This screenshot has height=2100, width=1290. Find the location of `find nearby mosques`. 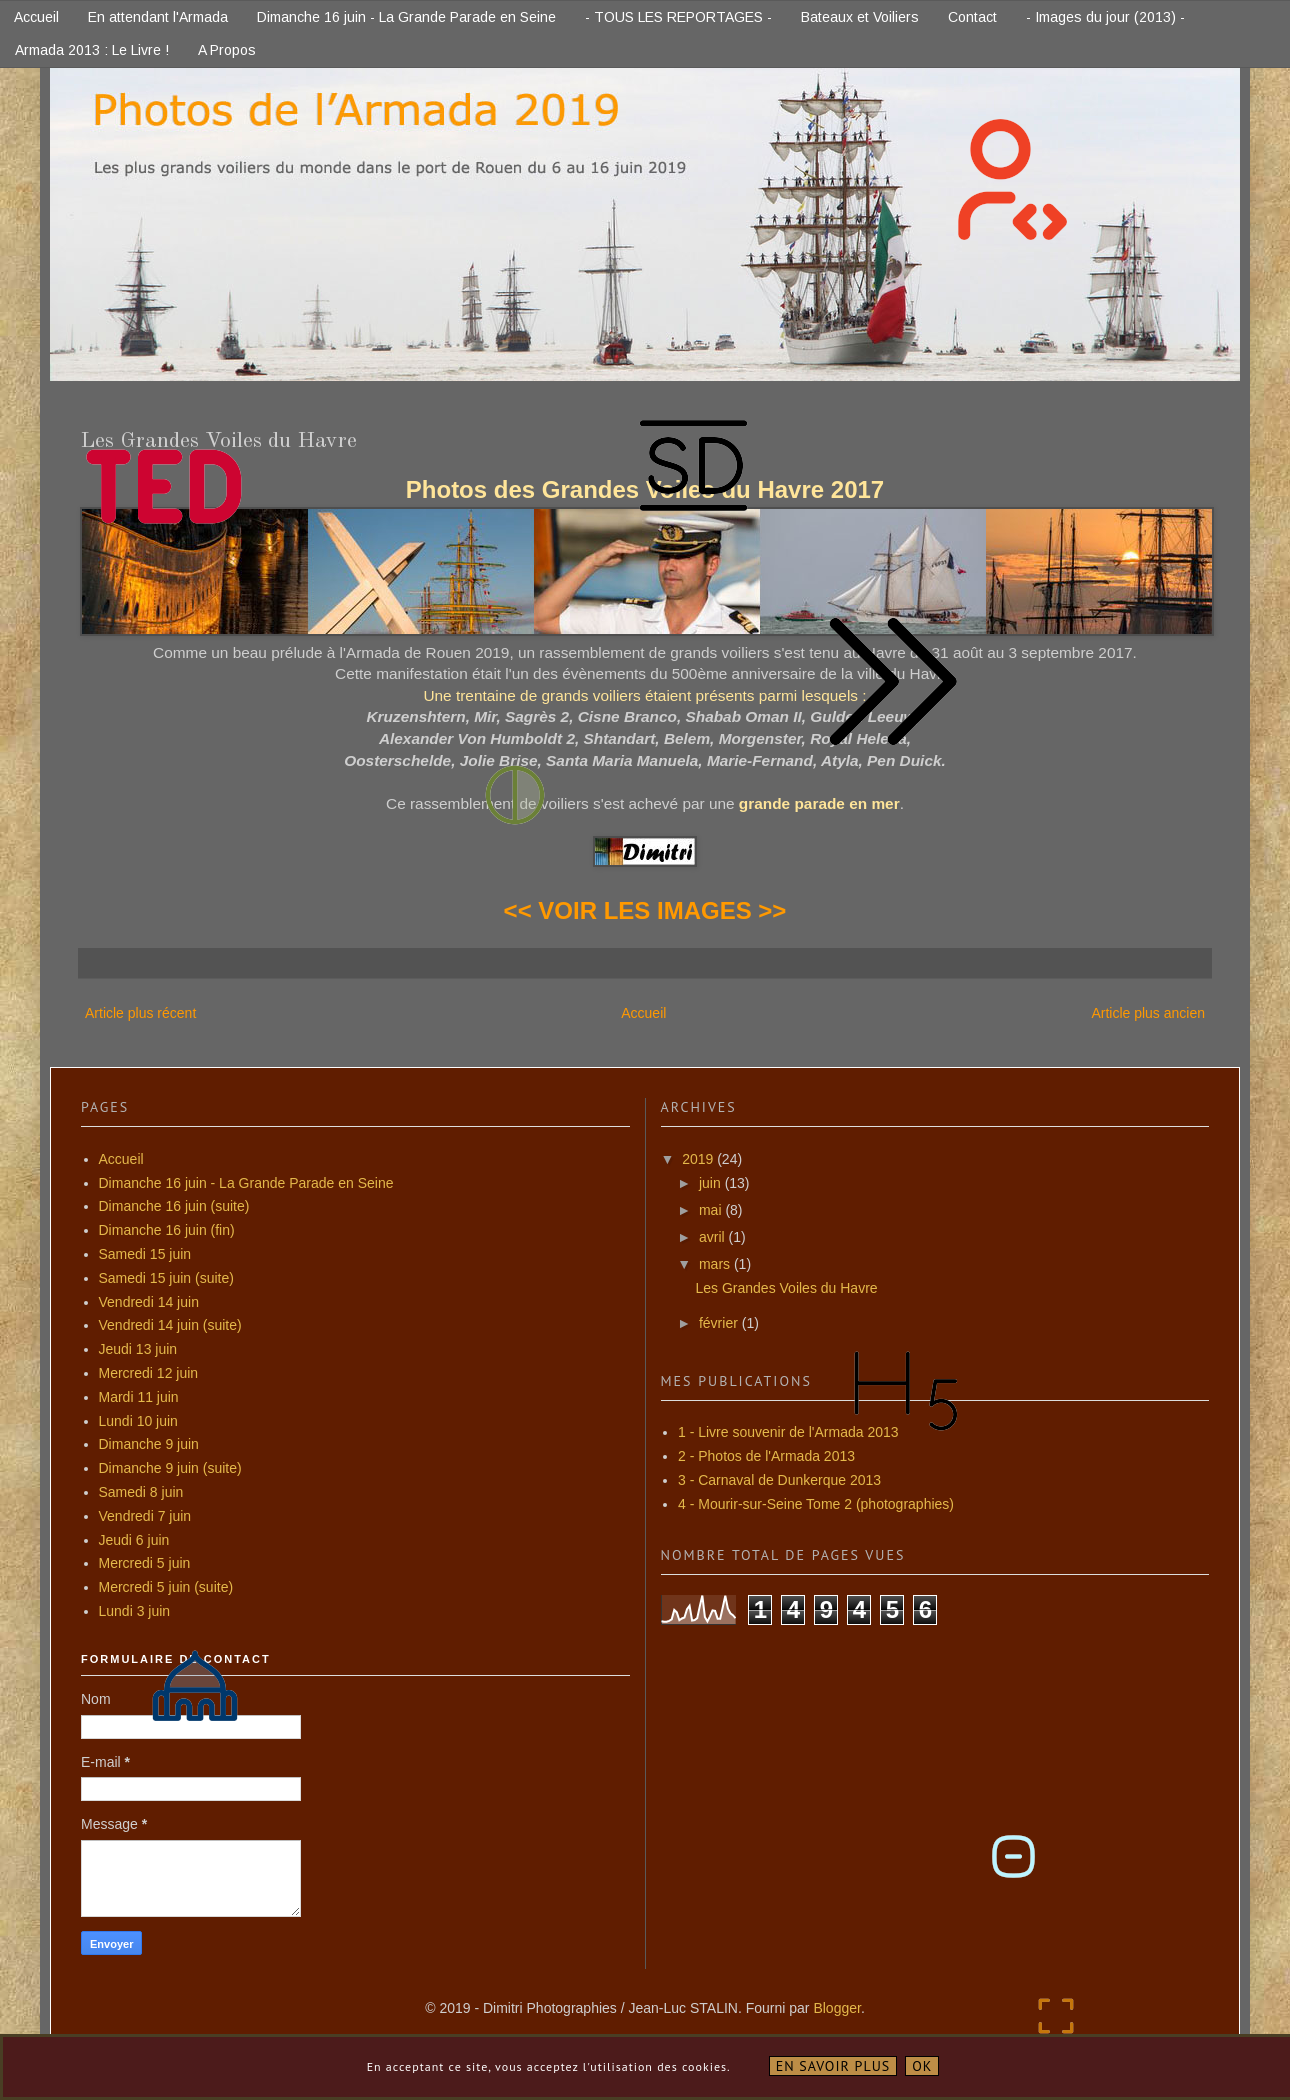

find nearby mosques is located at coordinates (195, 1690).